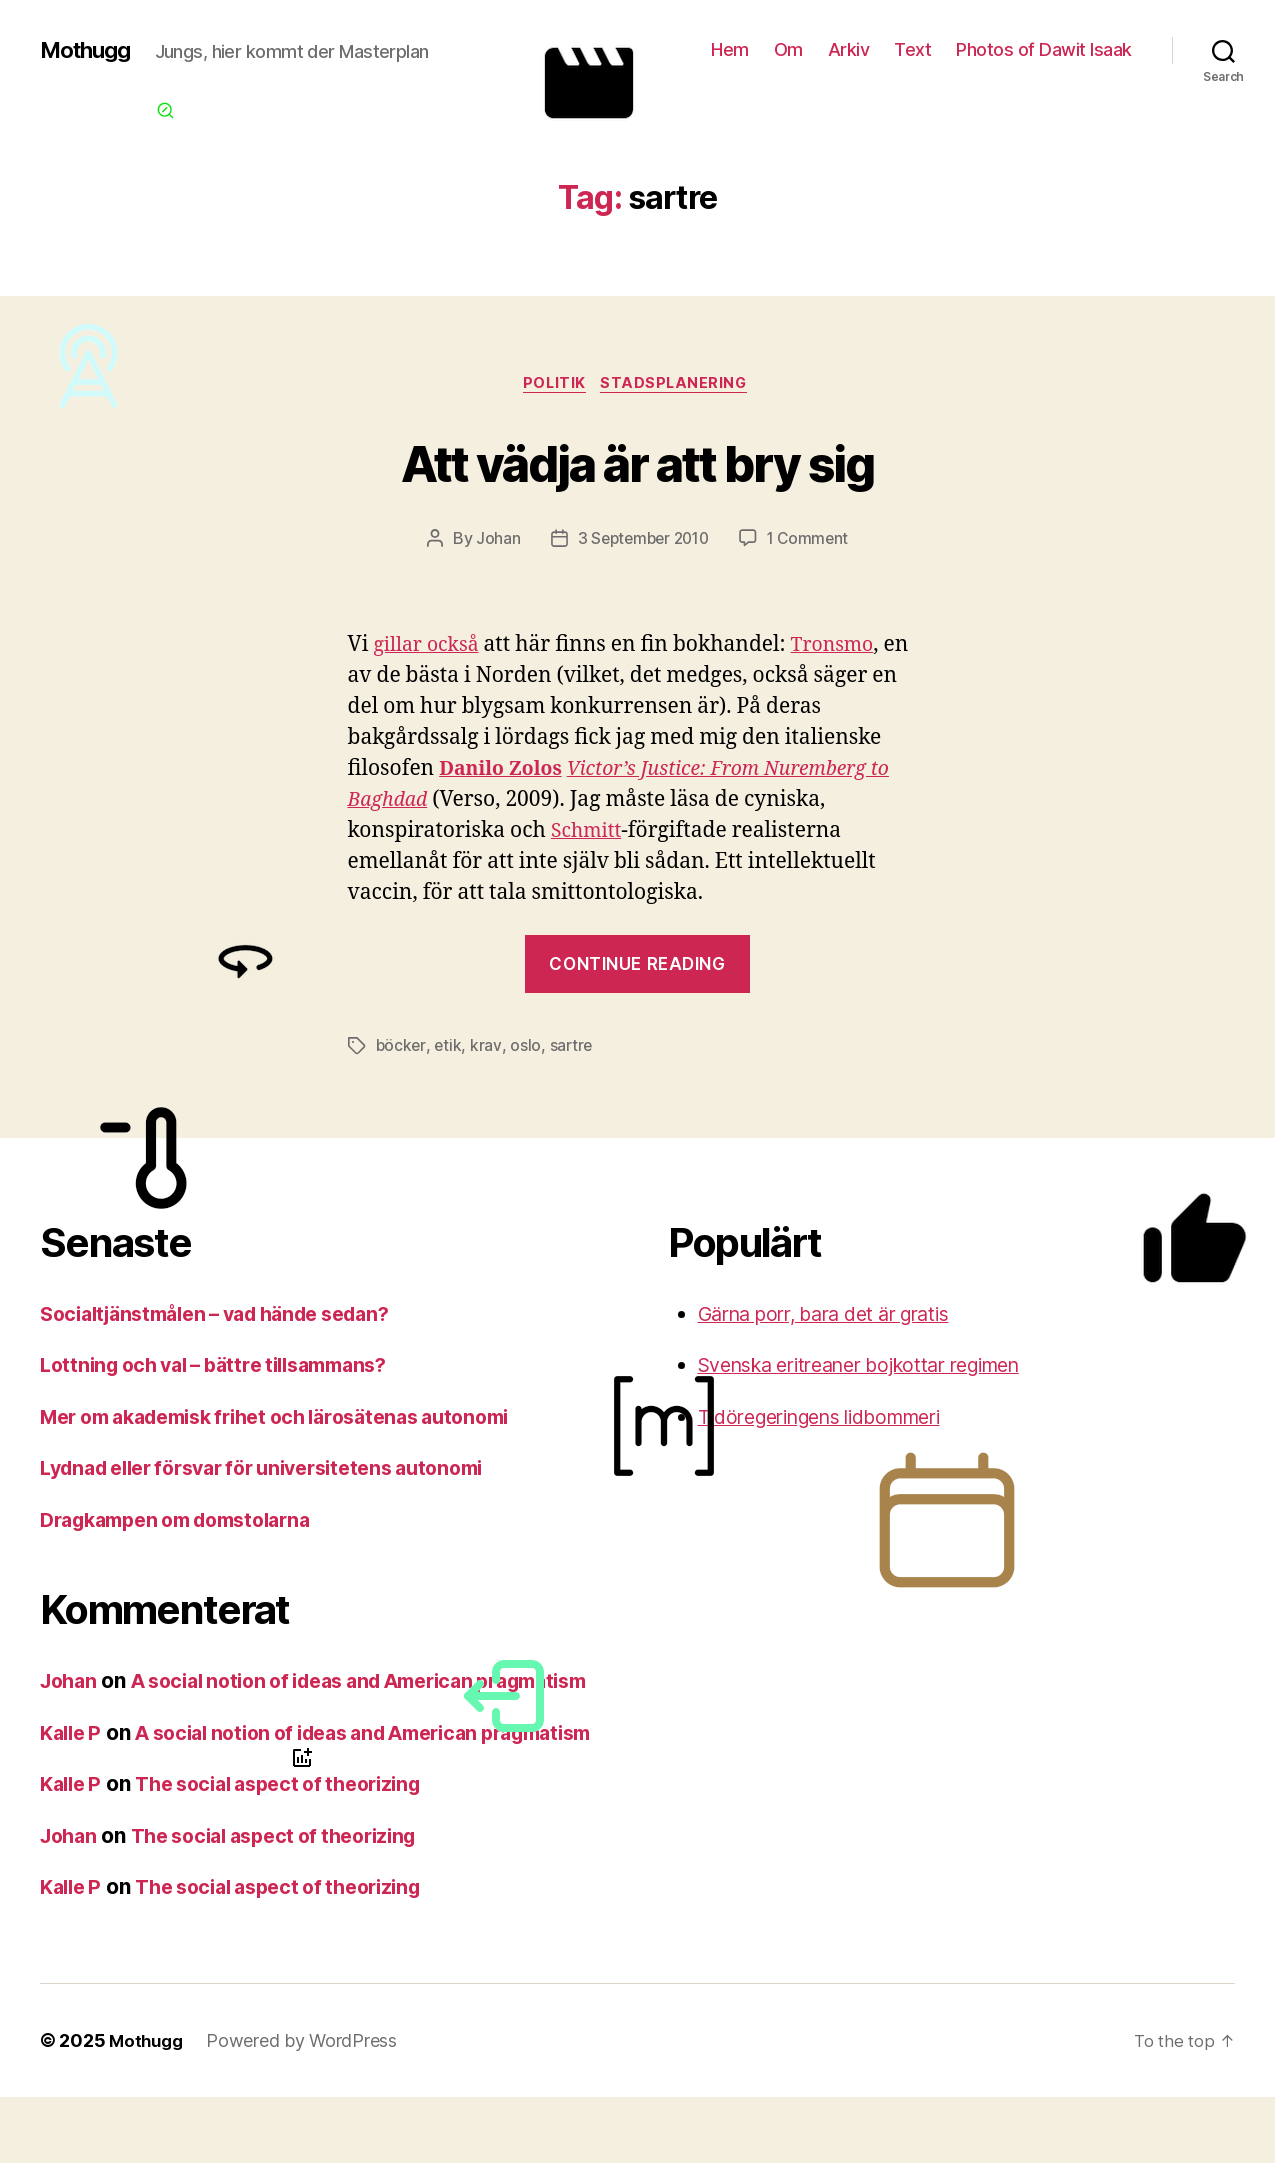 Image resolution: width=1275 pixels, height=2163 pixels. What do you see at coordinates (245, 958) in the screenshot?
I see `view 360-degree panorama or image` at bounding box center [245, 958].